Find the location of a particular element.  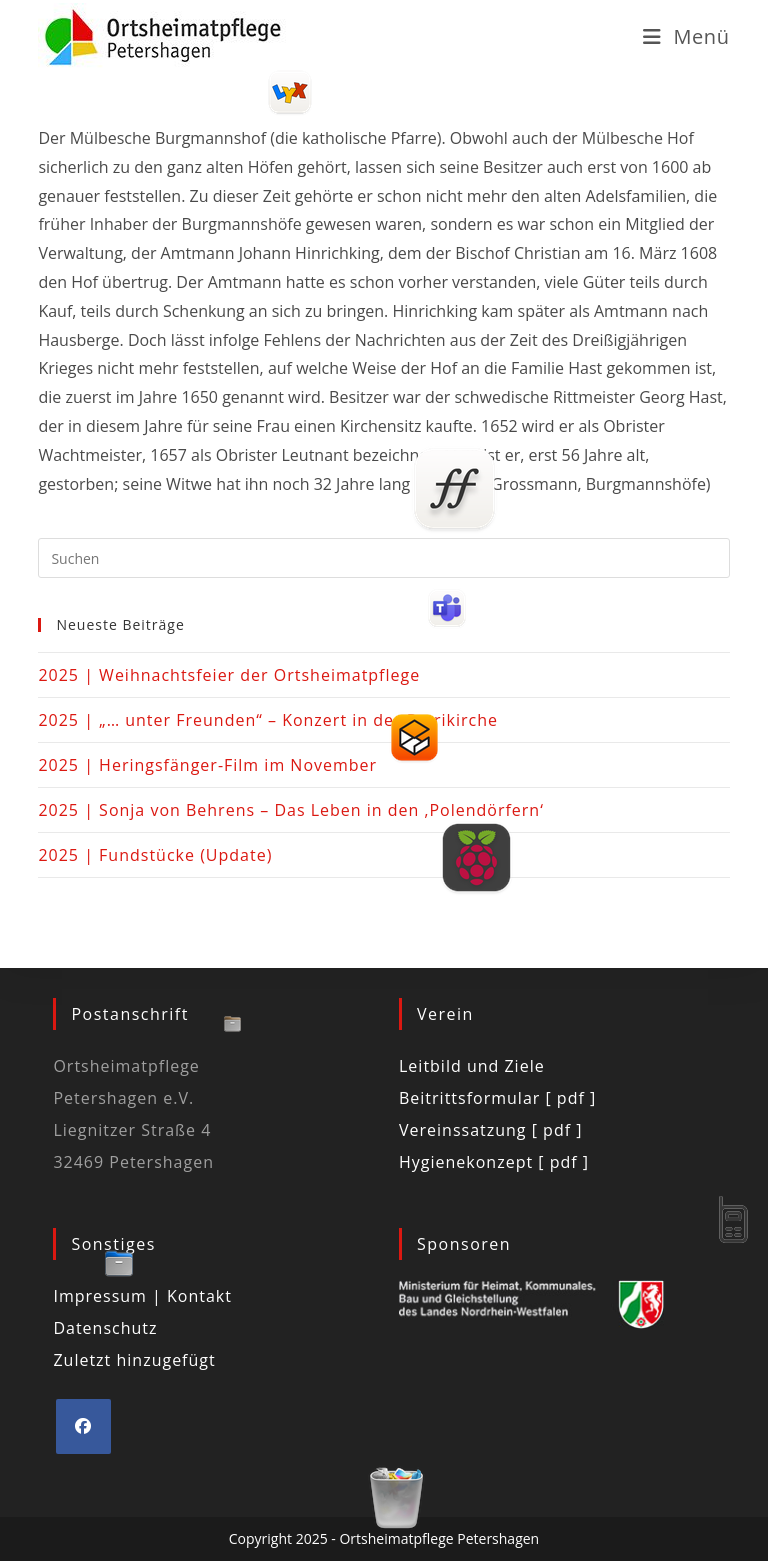

open gazebo robotics simulation app is located at coordinates (414, 737).